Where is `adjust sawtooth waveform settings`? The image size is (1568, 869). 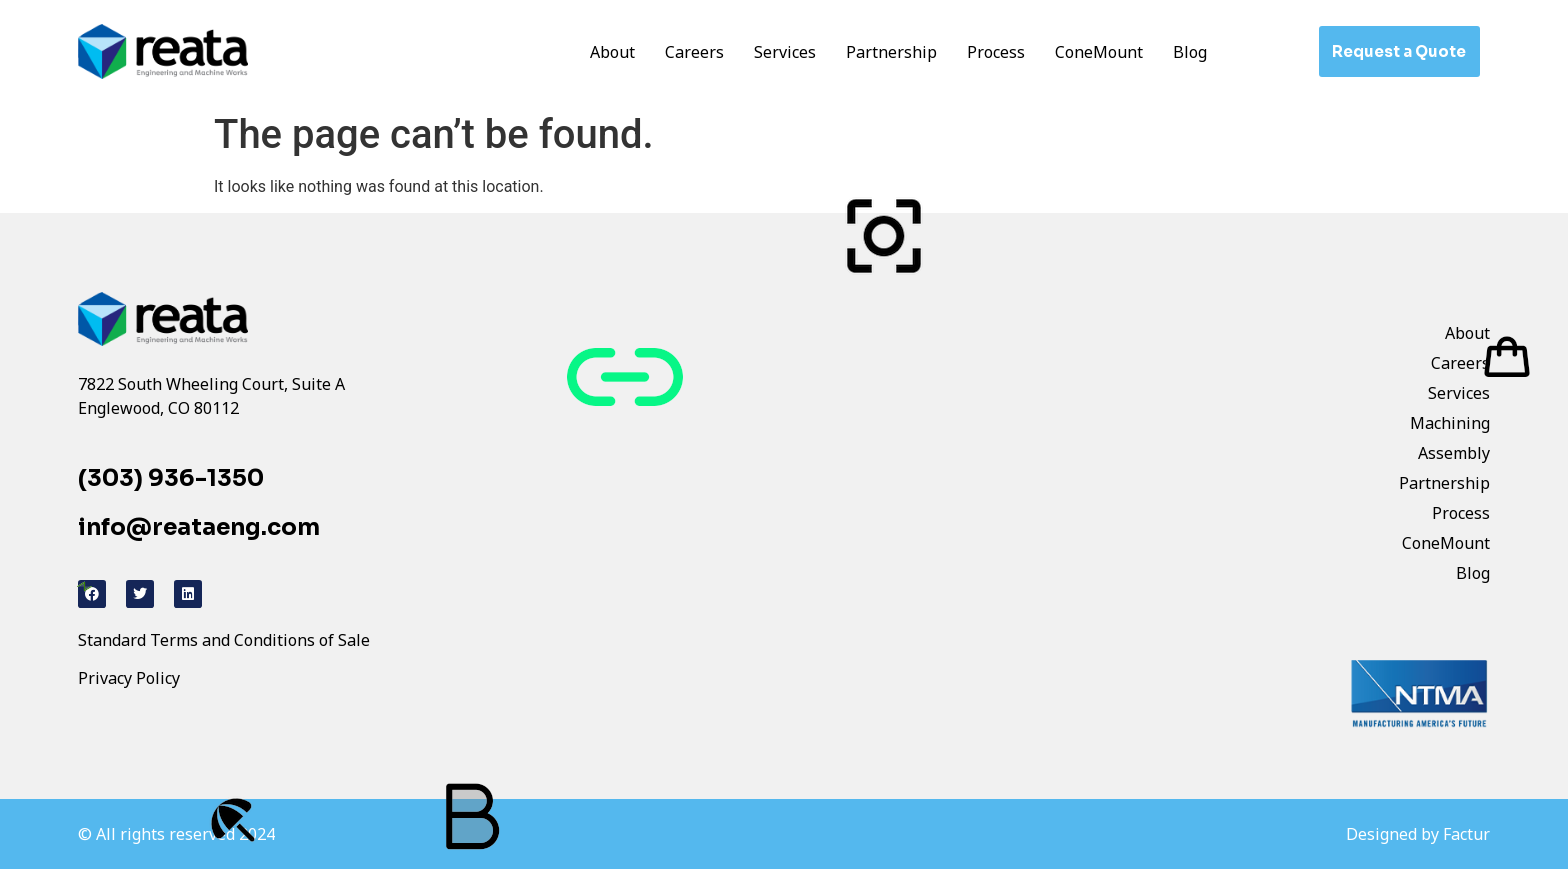 adjust sawtooth waveform settings is located at coordinates (84, 586).